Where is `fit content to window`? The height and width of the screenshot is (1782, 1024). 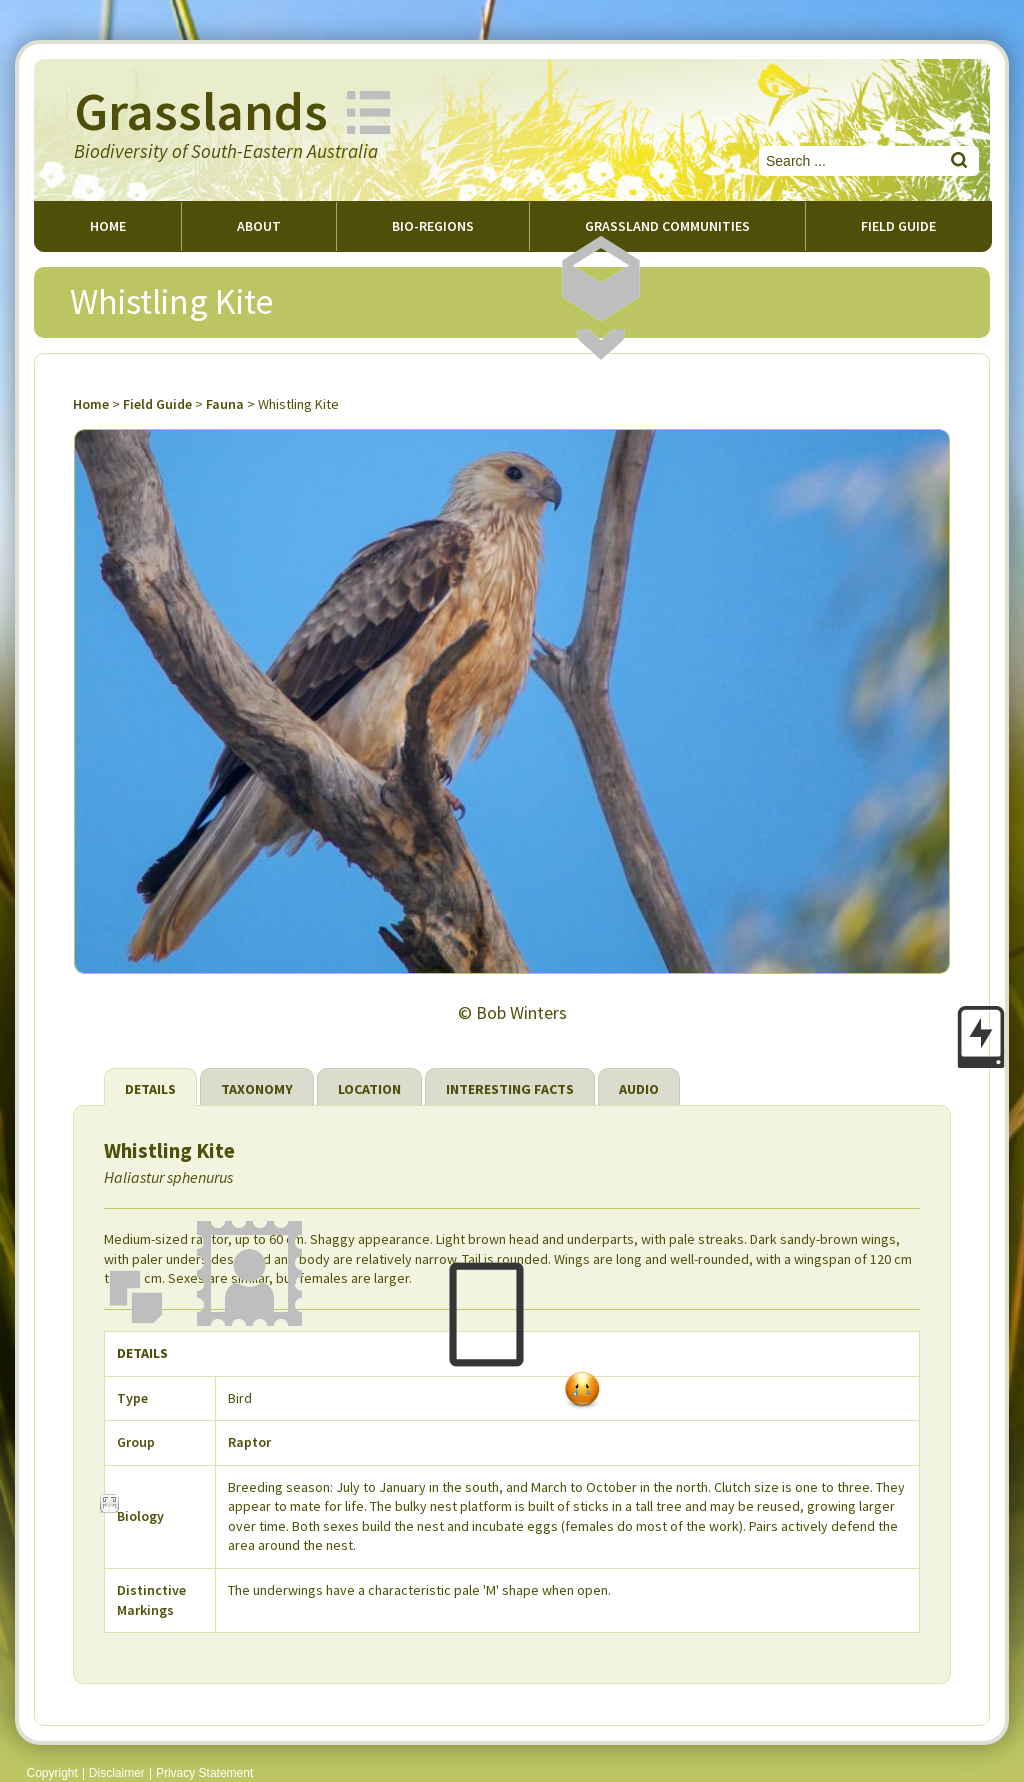 fit content to window is located at coordinates (109, 1502).